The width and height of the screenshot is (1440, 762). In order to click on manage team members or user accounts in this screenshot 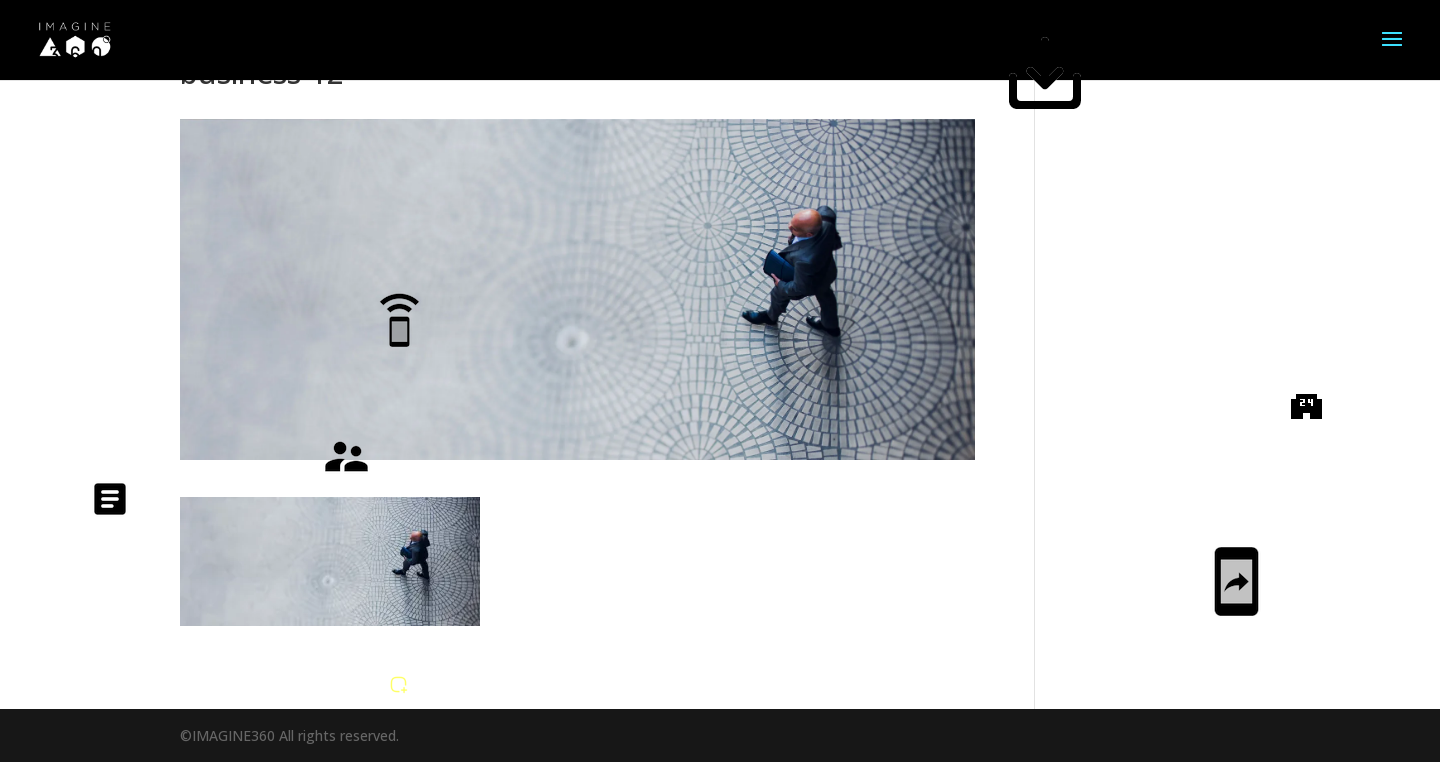, I will do `click(346, 456)`.